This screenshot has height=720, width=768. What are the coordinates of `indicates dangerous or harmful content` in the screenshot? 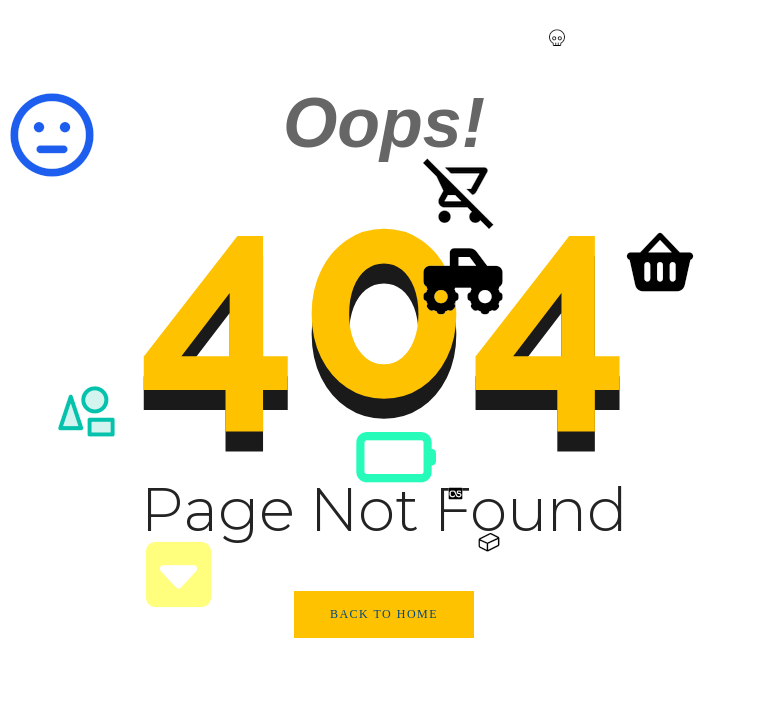 It's located at (557, 38).